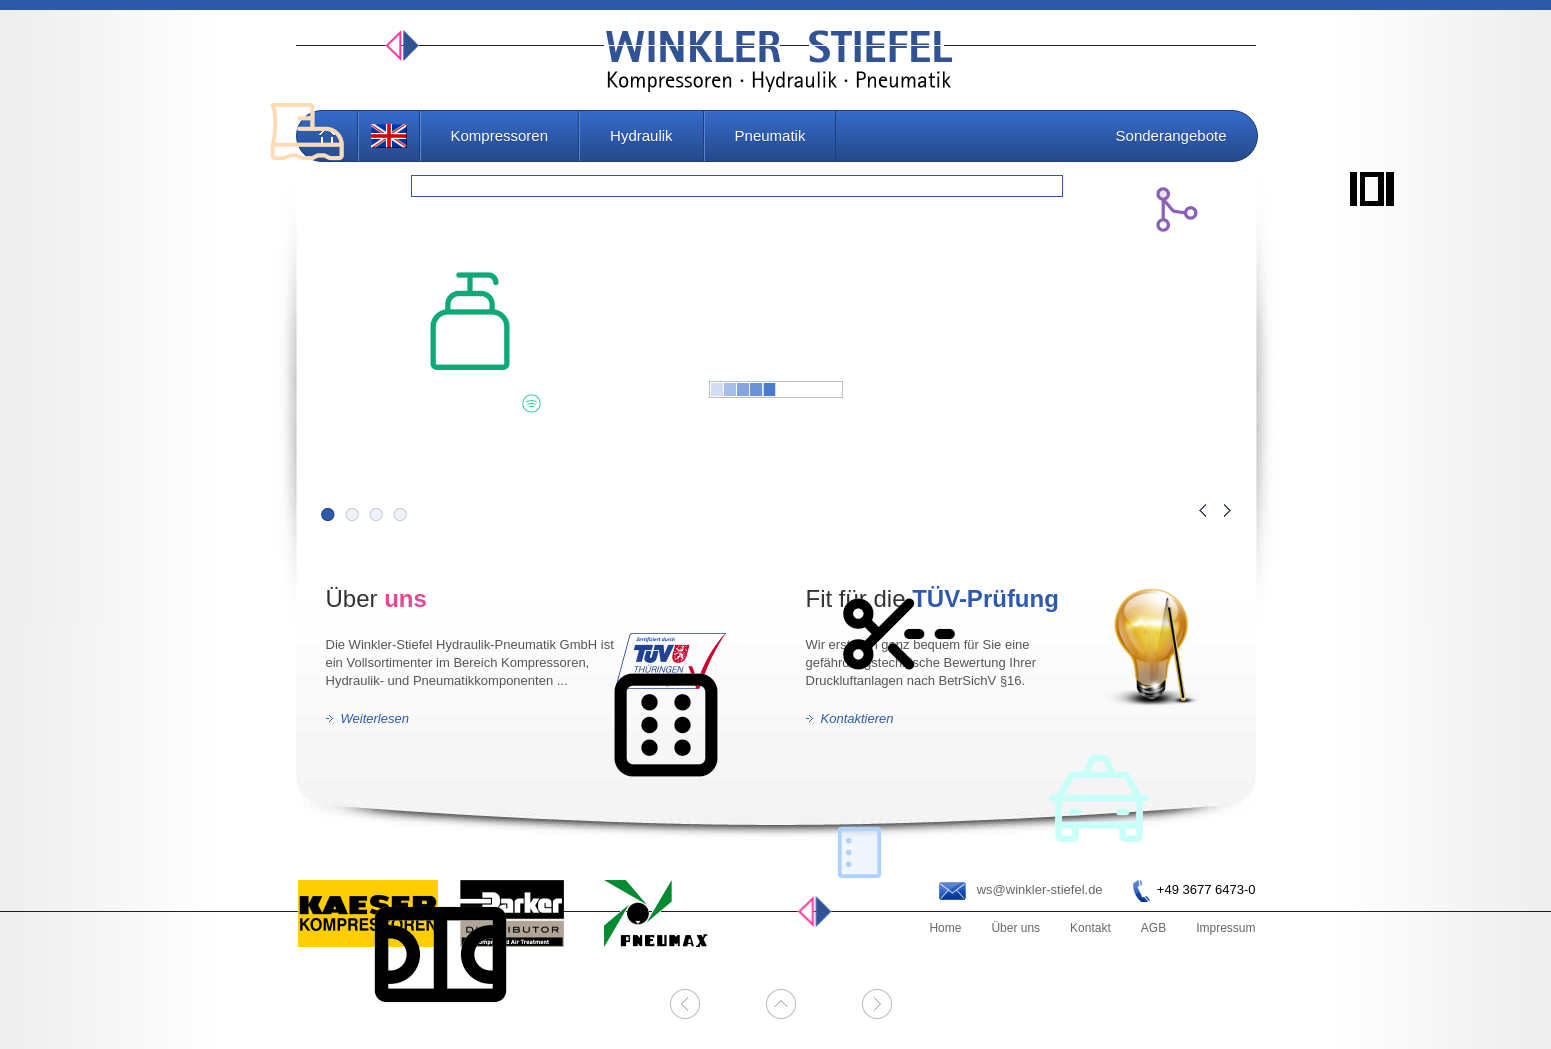  What do you see at coordinates (1099, 805) in the screenshot?
I see `request a taxi or cab ride` at bounding box center [1099, 805].